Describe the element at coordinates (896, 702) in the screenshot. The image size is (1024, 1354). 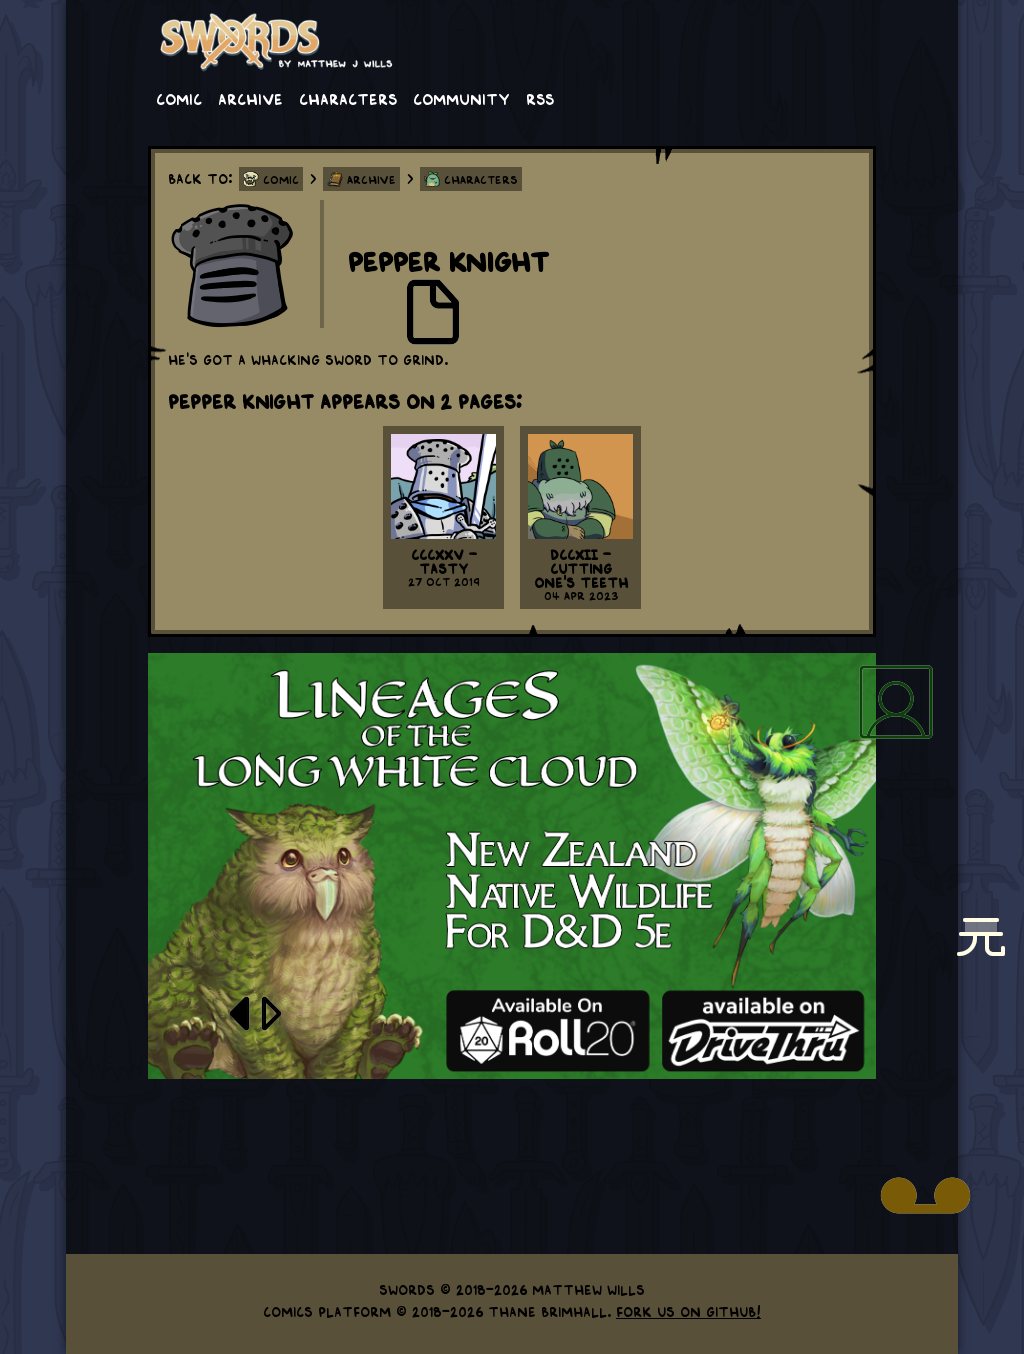
I see `view user profile` at that location.